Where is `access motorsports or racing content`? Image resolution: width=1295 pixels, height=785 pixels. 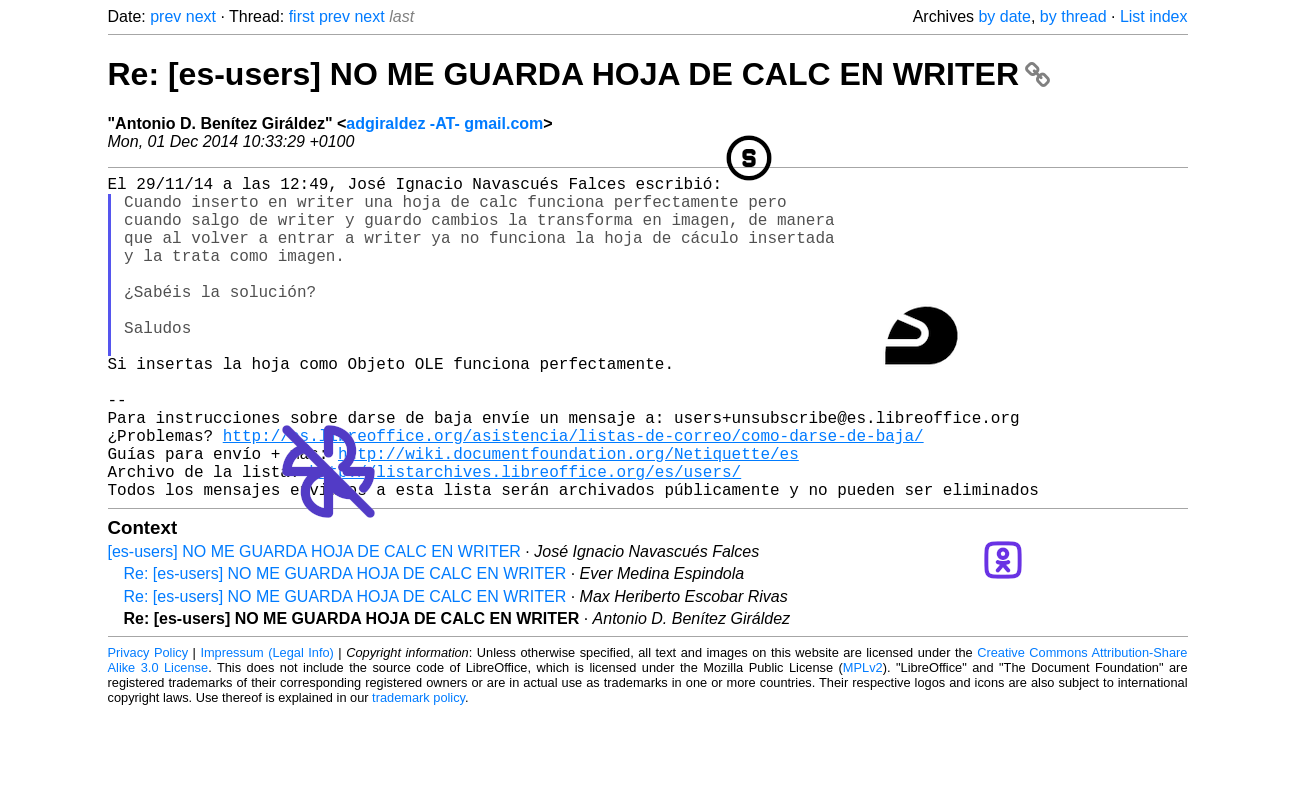 access motorsports or racing content is located at coordinates (921, 335).